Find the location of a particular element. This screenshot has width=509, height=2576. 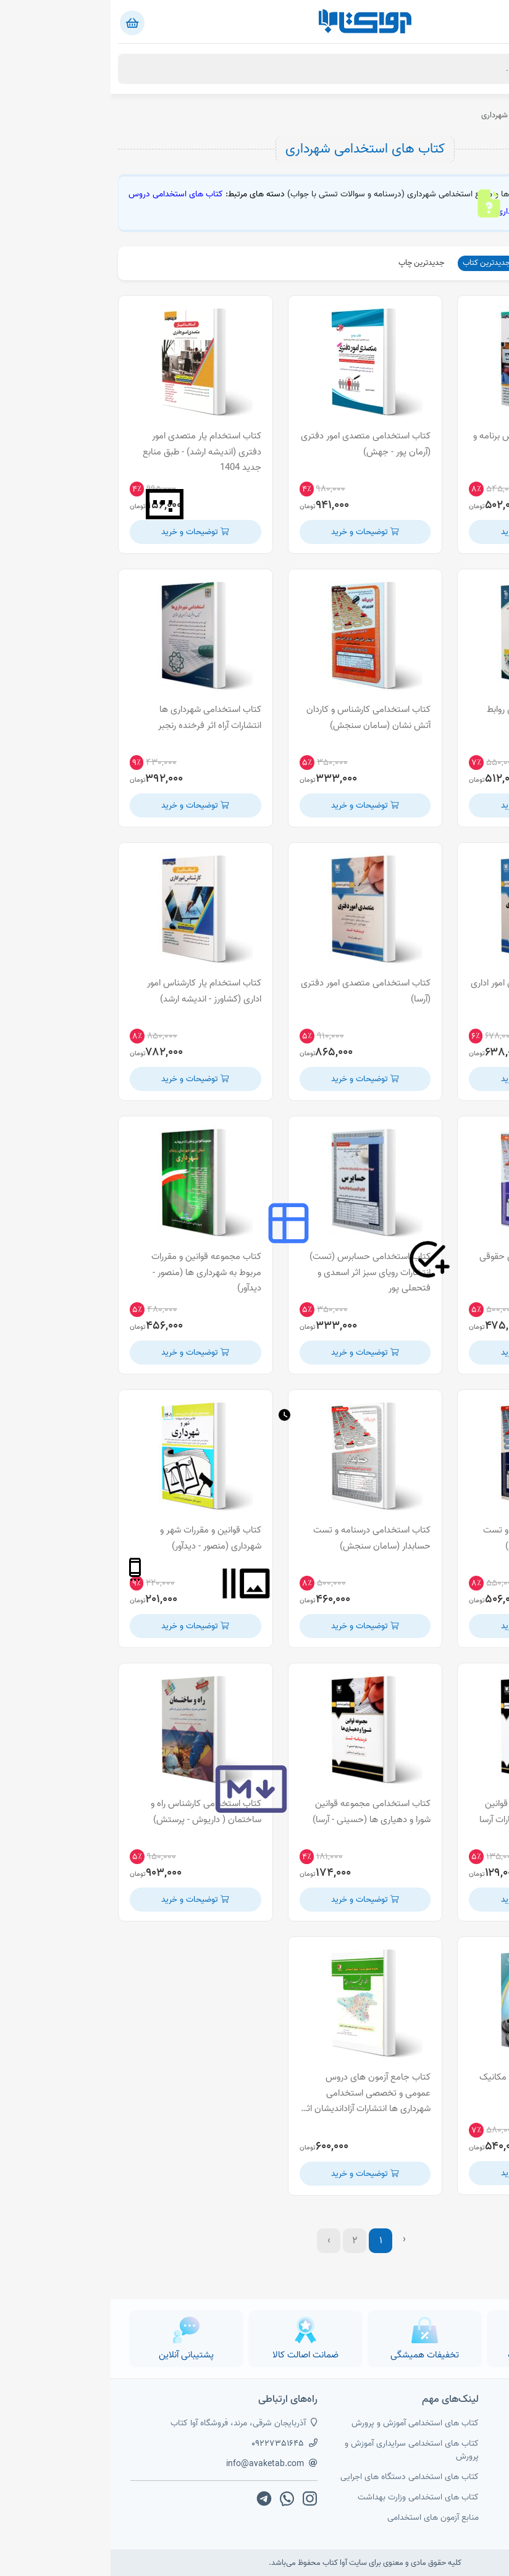

format text using markdown is located at coordinates (251, 1789).